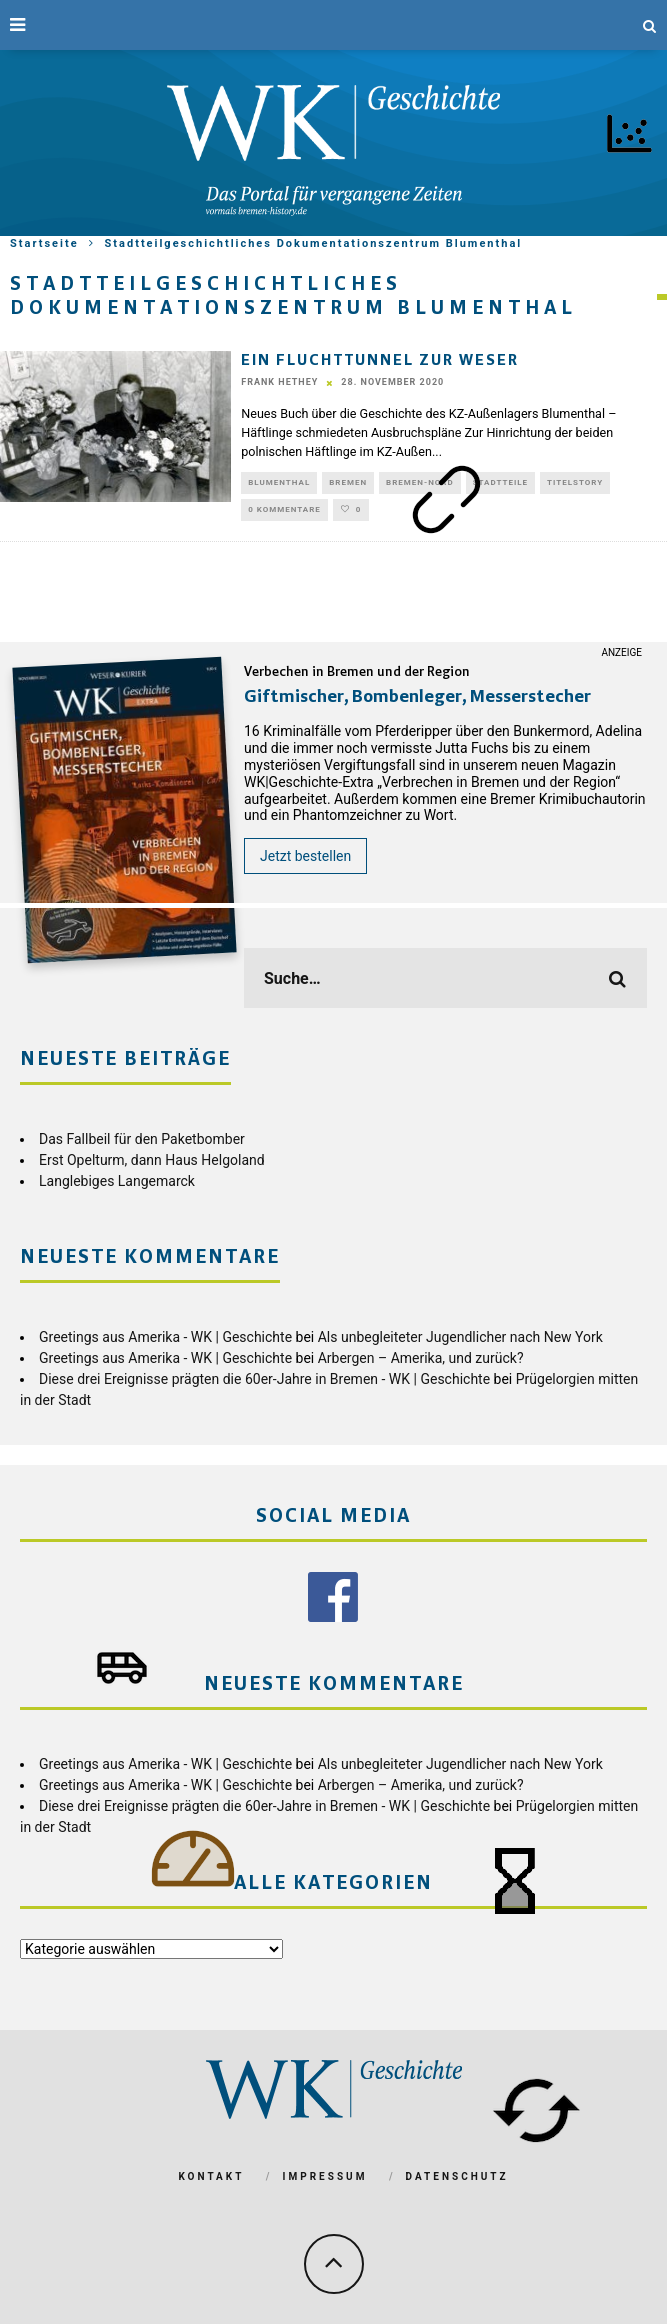 This screenshot has height=2324, width=667. What do you see at coordinates (629, 133) in the screenshot?
I see `view scatter plot data visualization` at bounding box center [629, 133].